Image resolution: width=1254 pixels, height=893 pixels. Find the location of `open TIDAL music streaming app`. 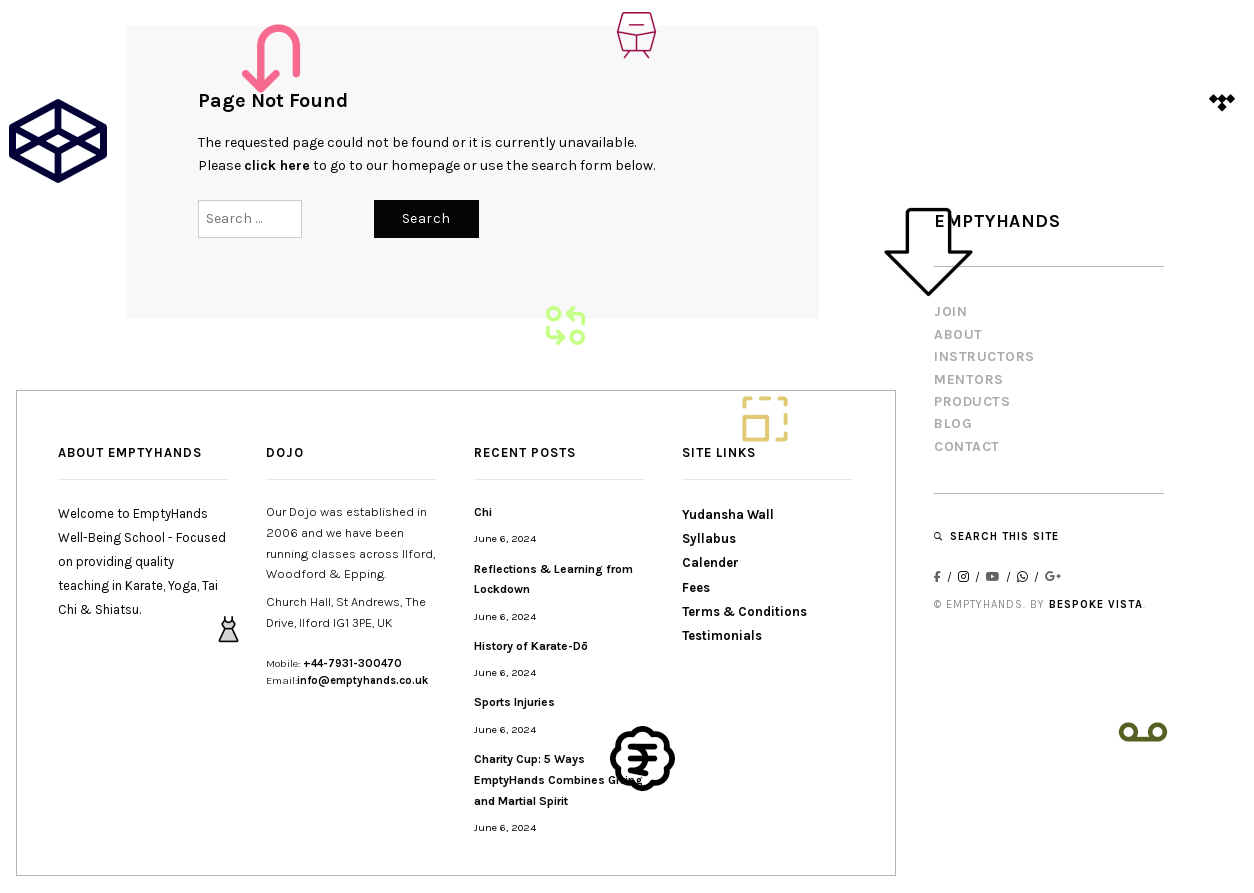

open TIDAL music streaming app is located at coordinates (1222, 102).